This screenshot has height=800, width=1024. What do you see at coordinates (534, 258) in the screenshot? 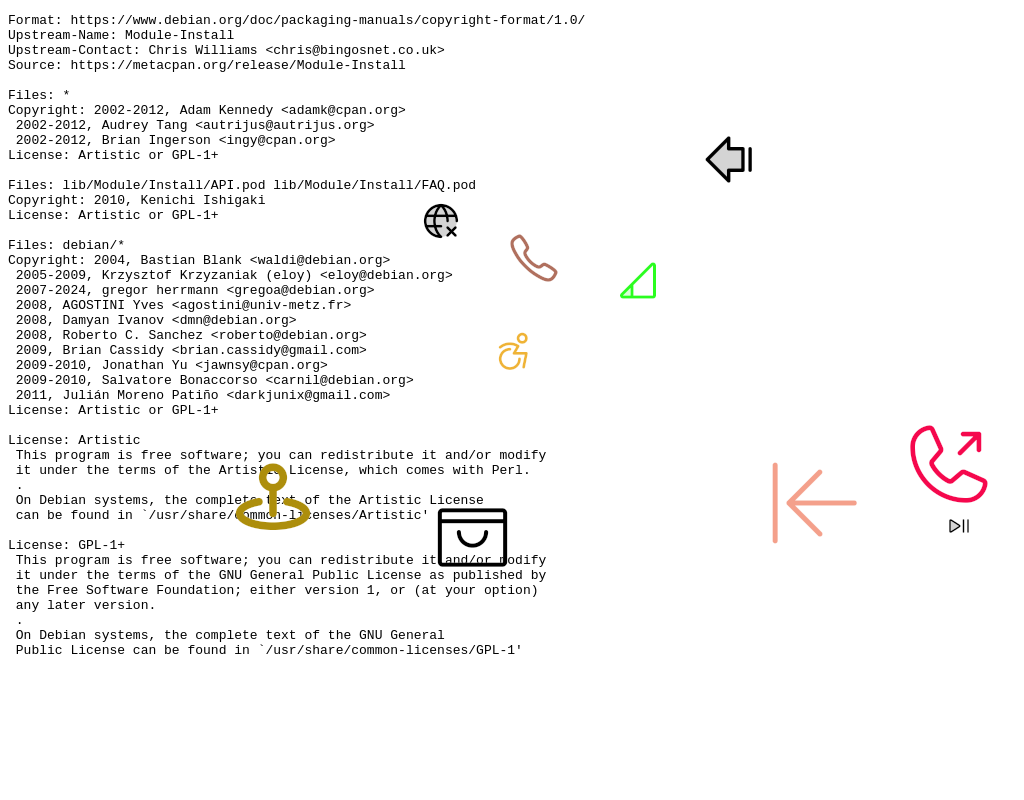
I see `make a phone call` at bounding box center [534, 258].